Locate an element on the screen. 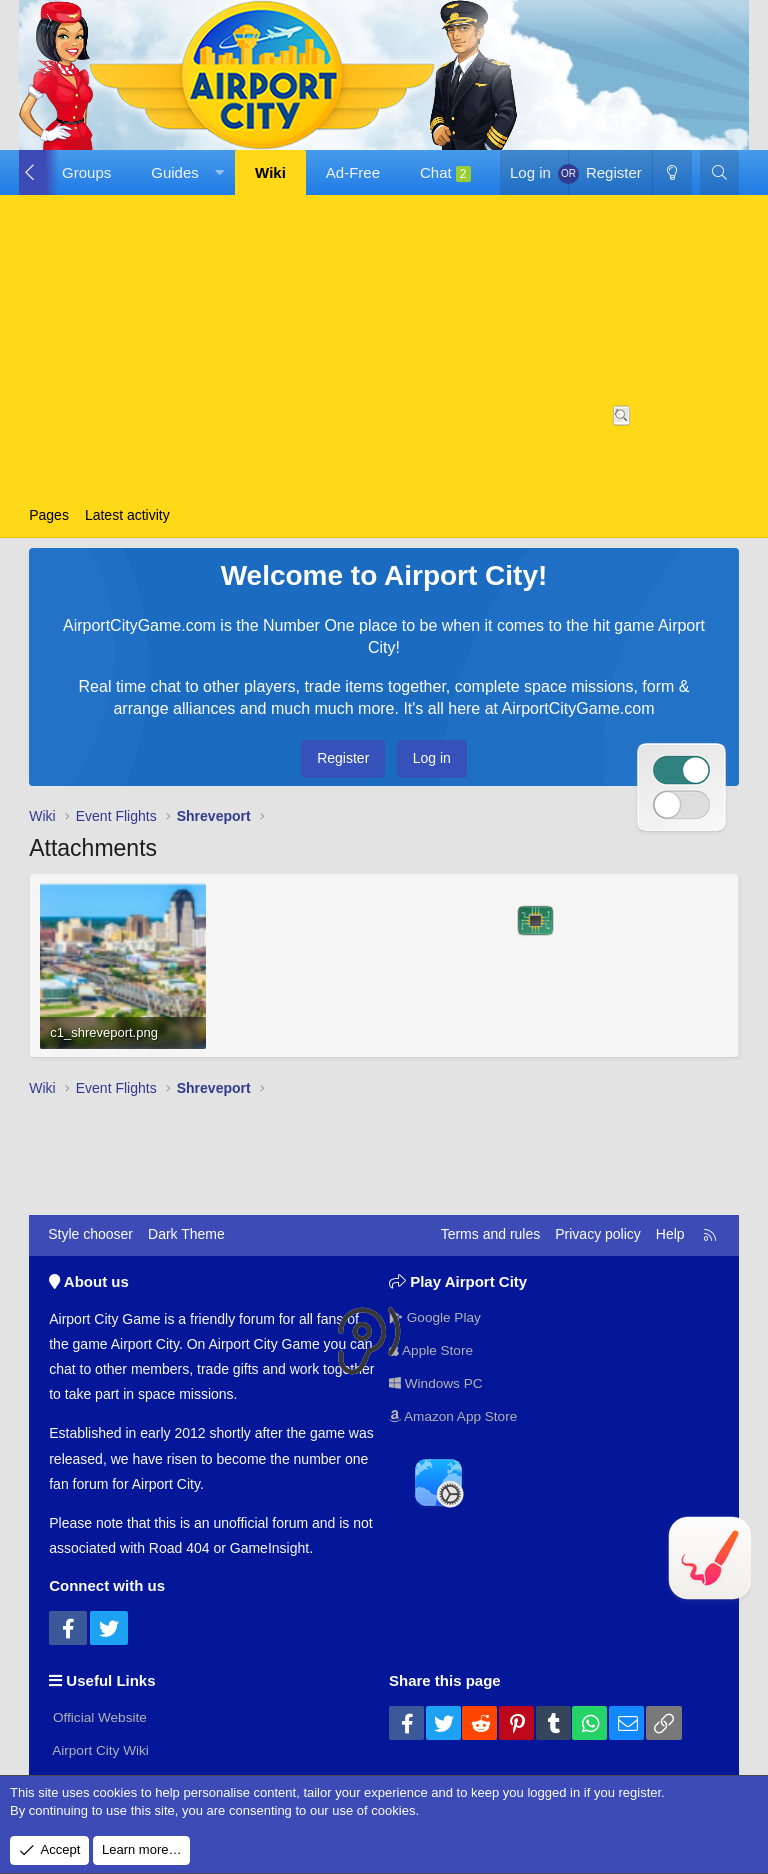 Image resolution: width=768 pixels, height=1874 pixels. open document viewer application is located at coordinates (621, 415).